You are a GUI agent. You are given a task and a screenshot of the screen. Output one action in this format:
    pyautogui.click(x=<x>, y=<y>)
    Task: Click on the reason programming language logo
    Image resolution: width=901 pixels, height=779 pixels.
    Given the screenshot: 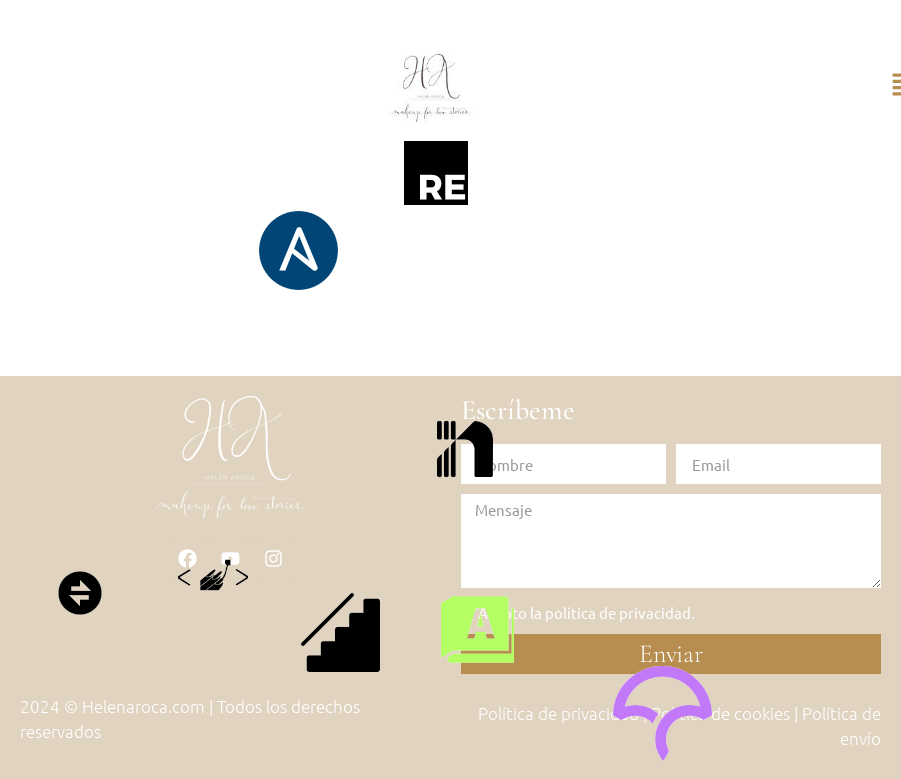 What is the action you would take?
    pyautogui.click(x=436, y=173)
    